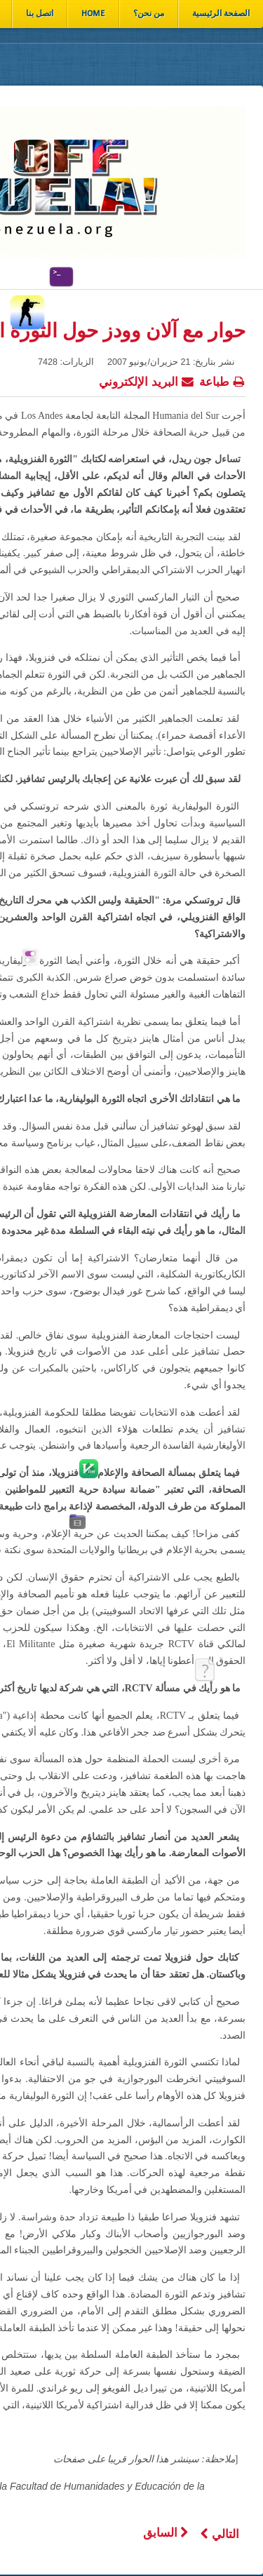 The image size is (263, 2576). Describe the element at coordinates (61, 276) in the screenshot. I see `open root terminal with administrator privileges` at that location.